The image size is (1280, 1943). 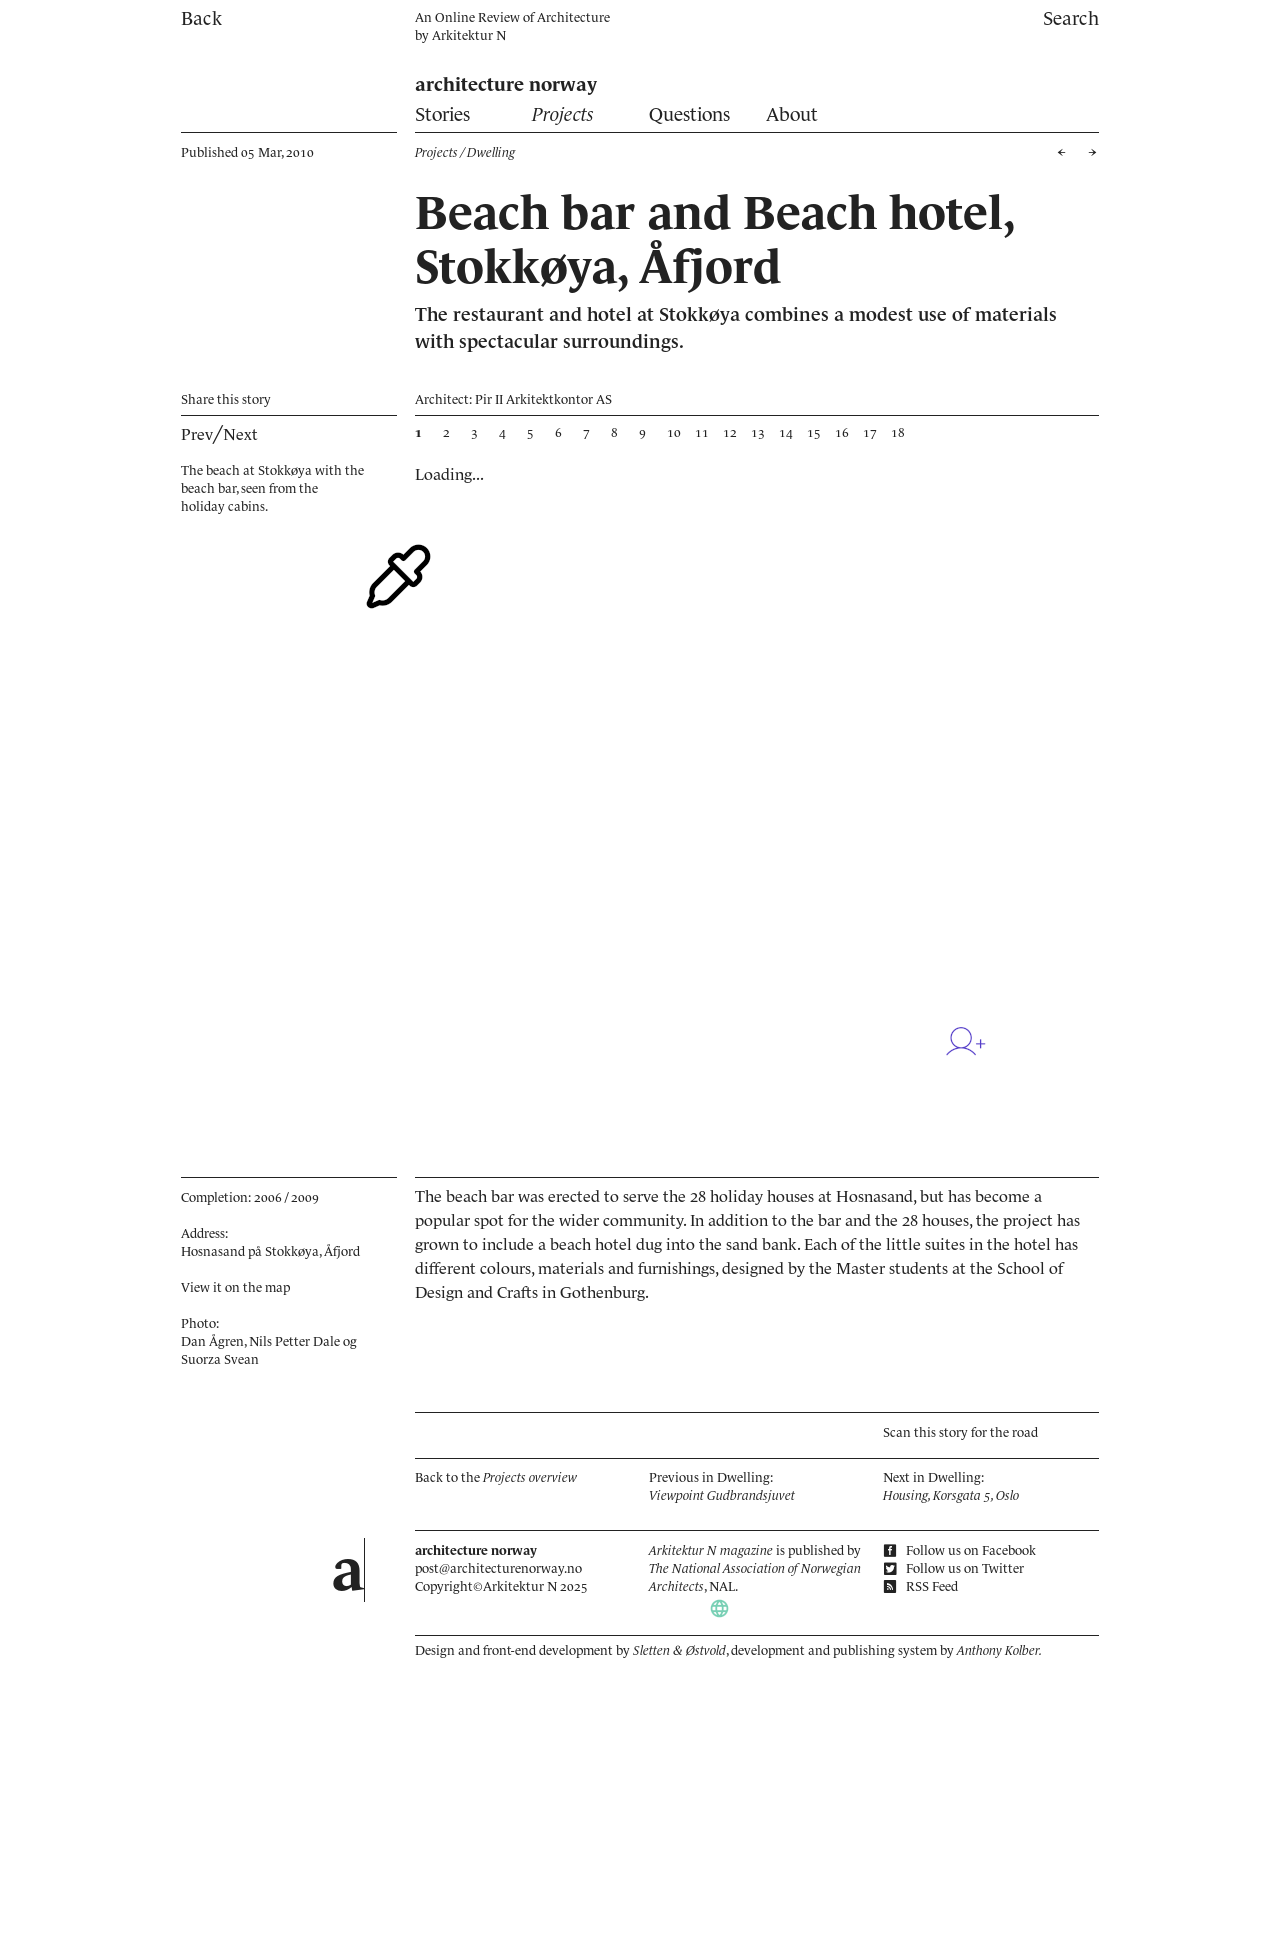 What do you see at coordinates (398, 576) in the screenshot?
I see `pick a color from the screen` at bounding box center [398, 576].